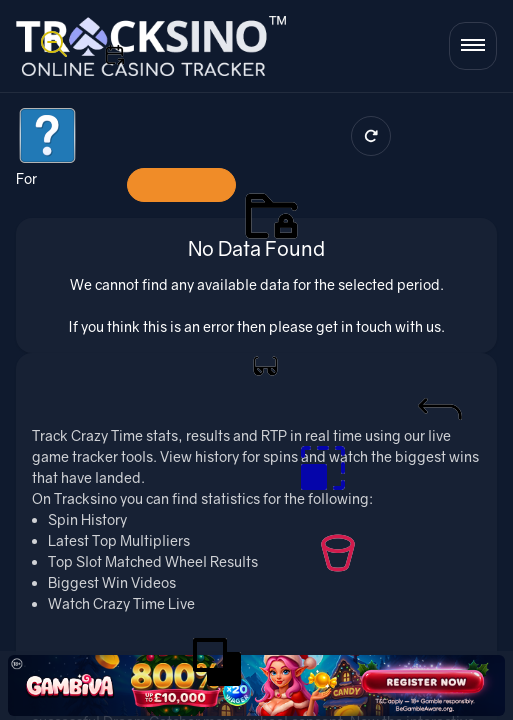 The image size is (513, 720). What do you see at coordinates (271, 216) in the screenshot?
I see `access a password-protected folder` at bounding box center [271, 216].